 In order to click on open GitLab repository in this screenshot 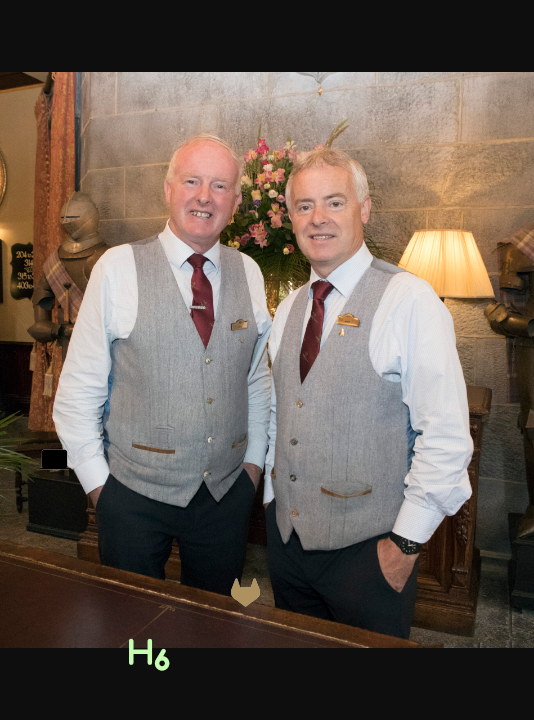, I will do `click(245, 592)`.